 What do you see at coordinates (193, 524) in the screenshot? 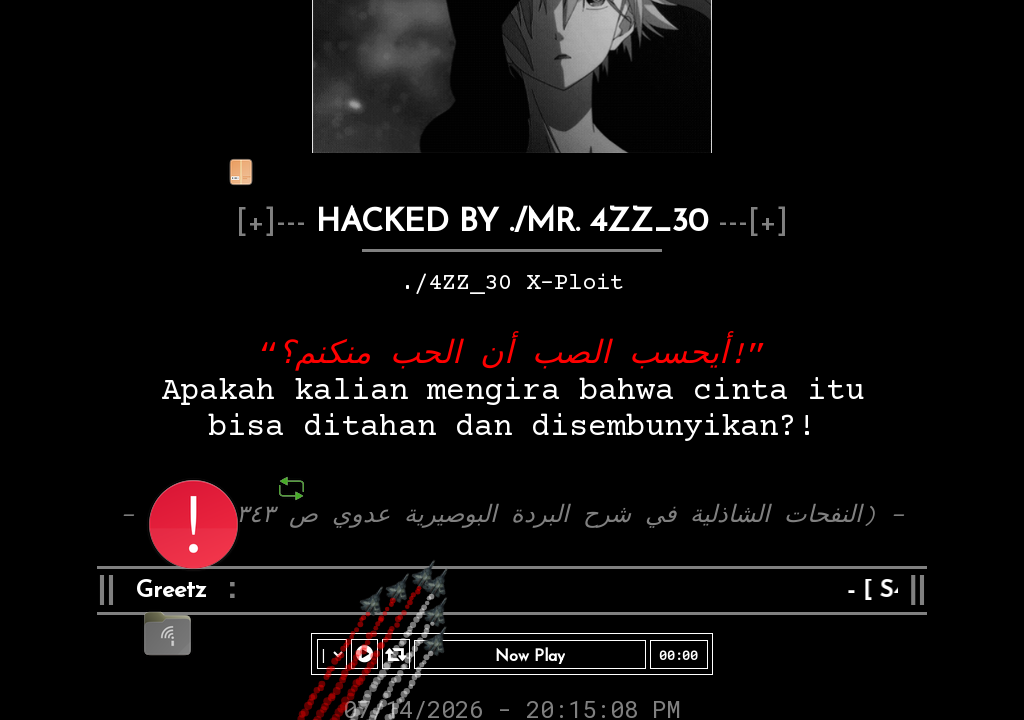
I see `indicates a warning or caution in a dialog` at bounding box center [193, 524].